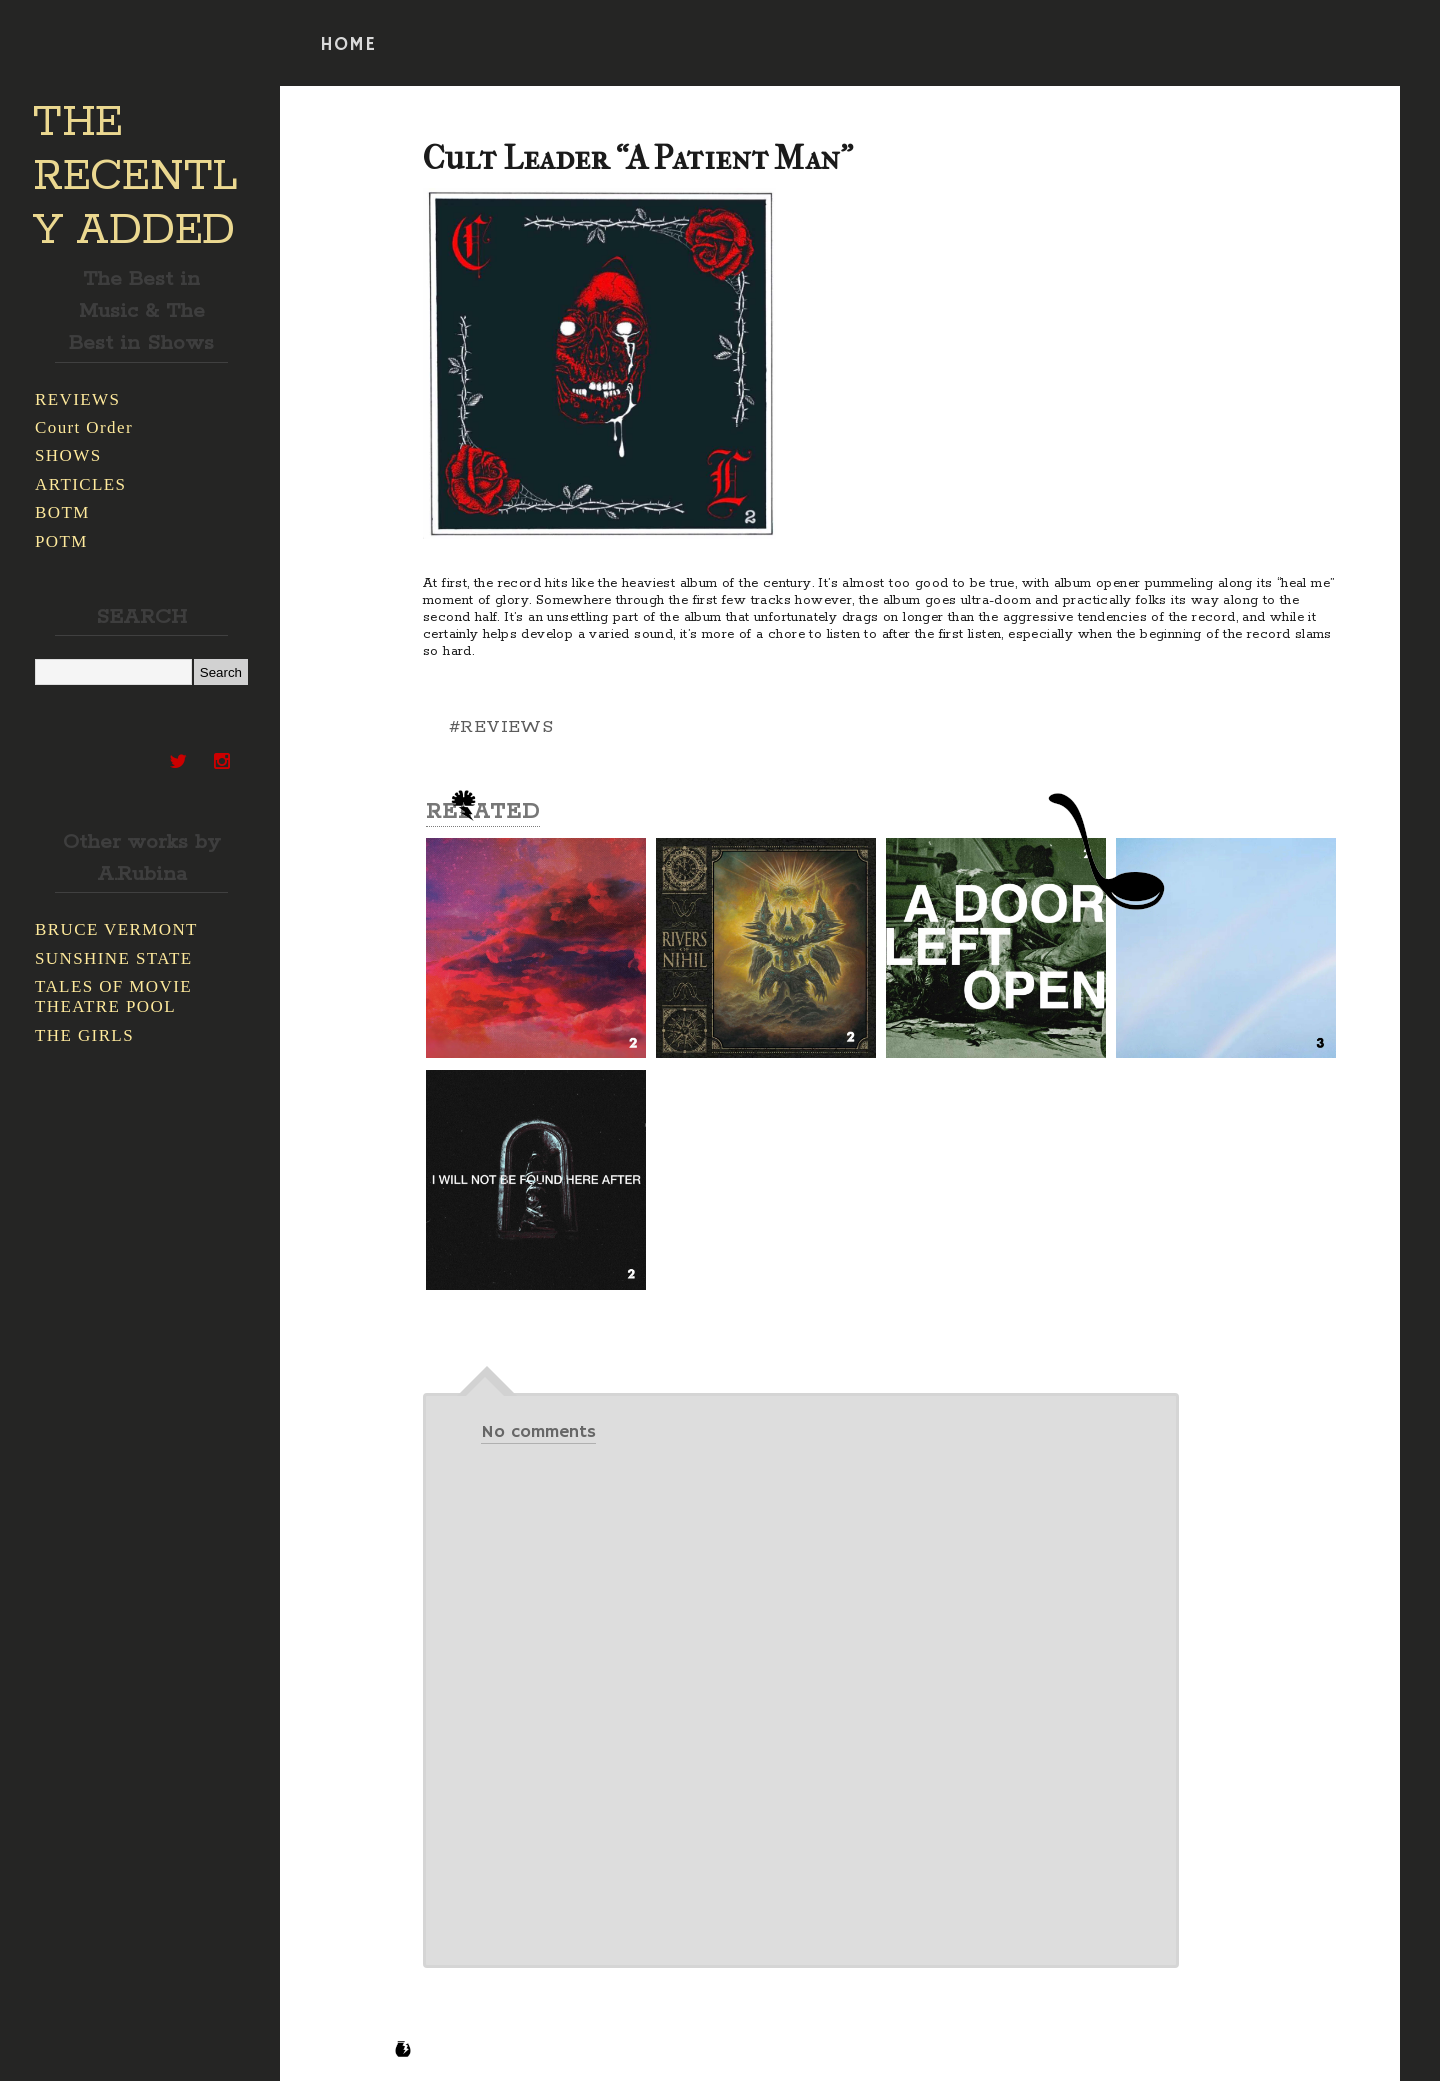  I want to click on indicates a broken or damaged item, so click(403, 2049).